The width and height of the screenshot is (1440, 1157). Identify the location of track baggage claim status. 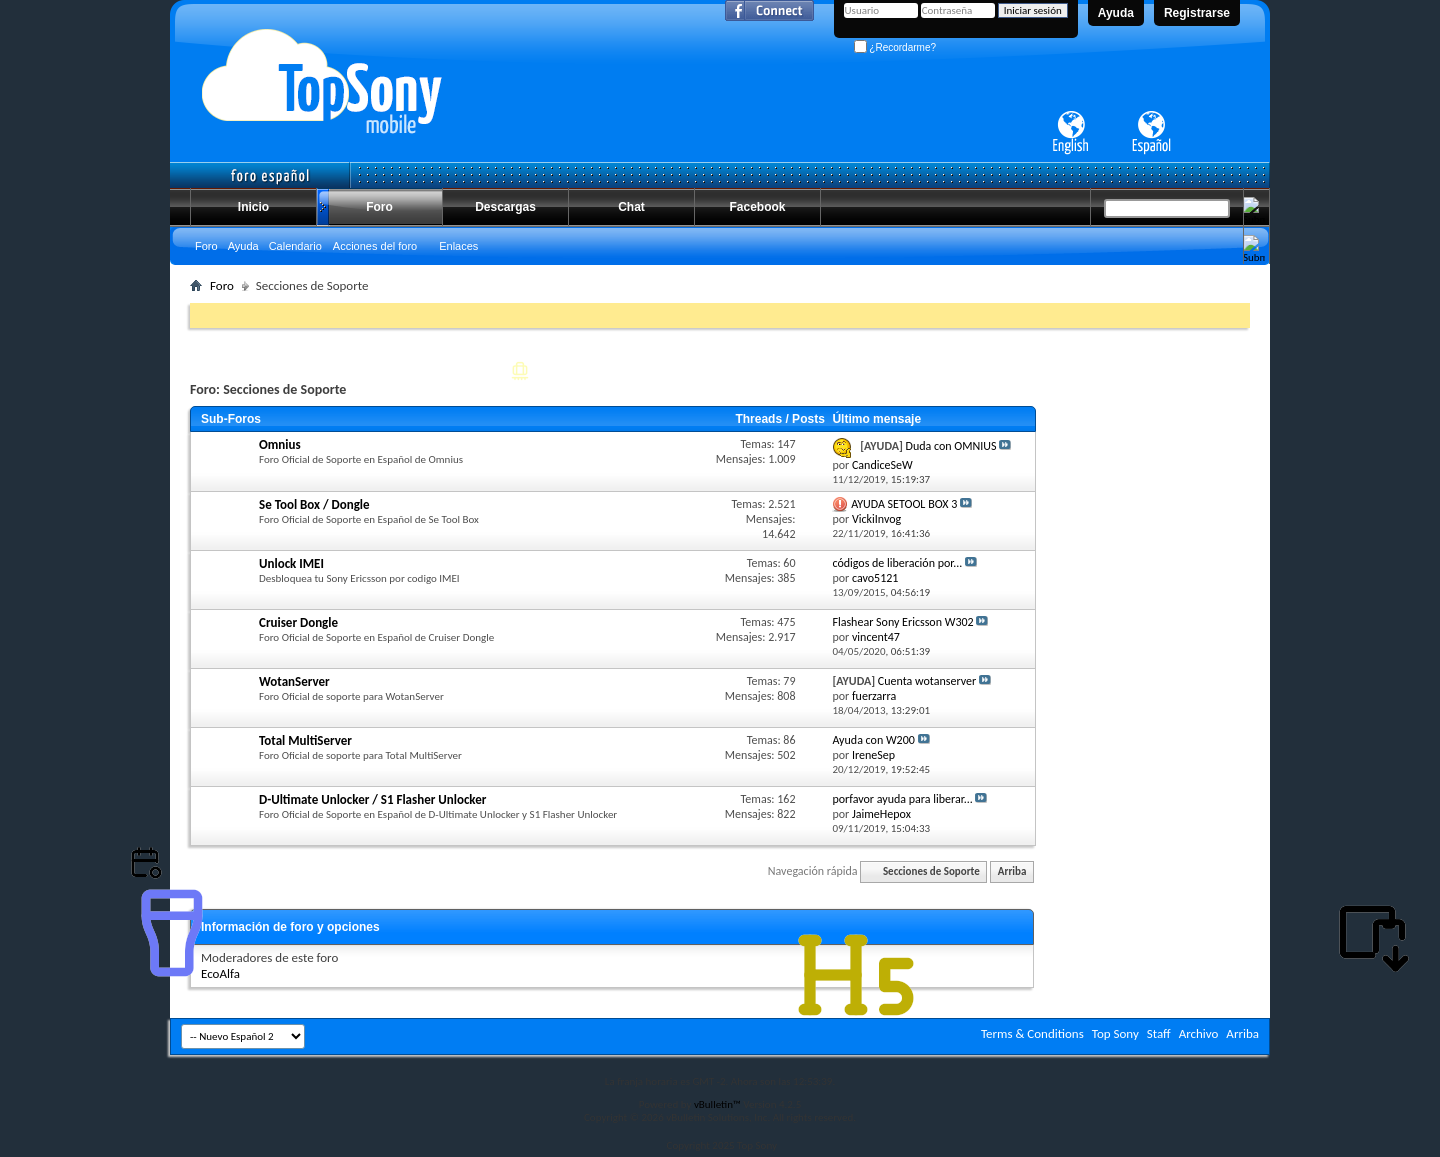
(520, 371).